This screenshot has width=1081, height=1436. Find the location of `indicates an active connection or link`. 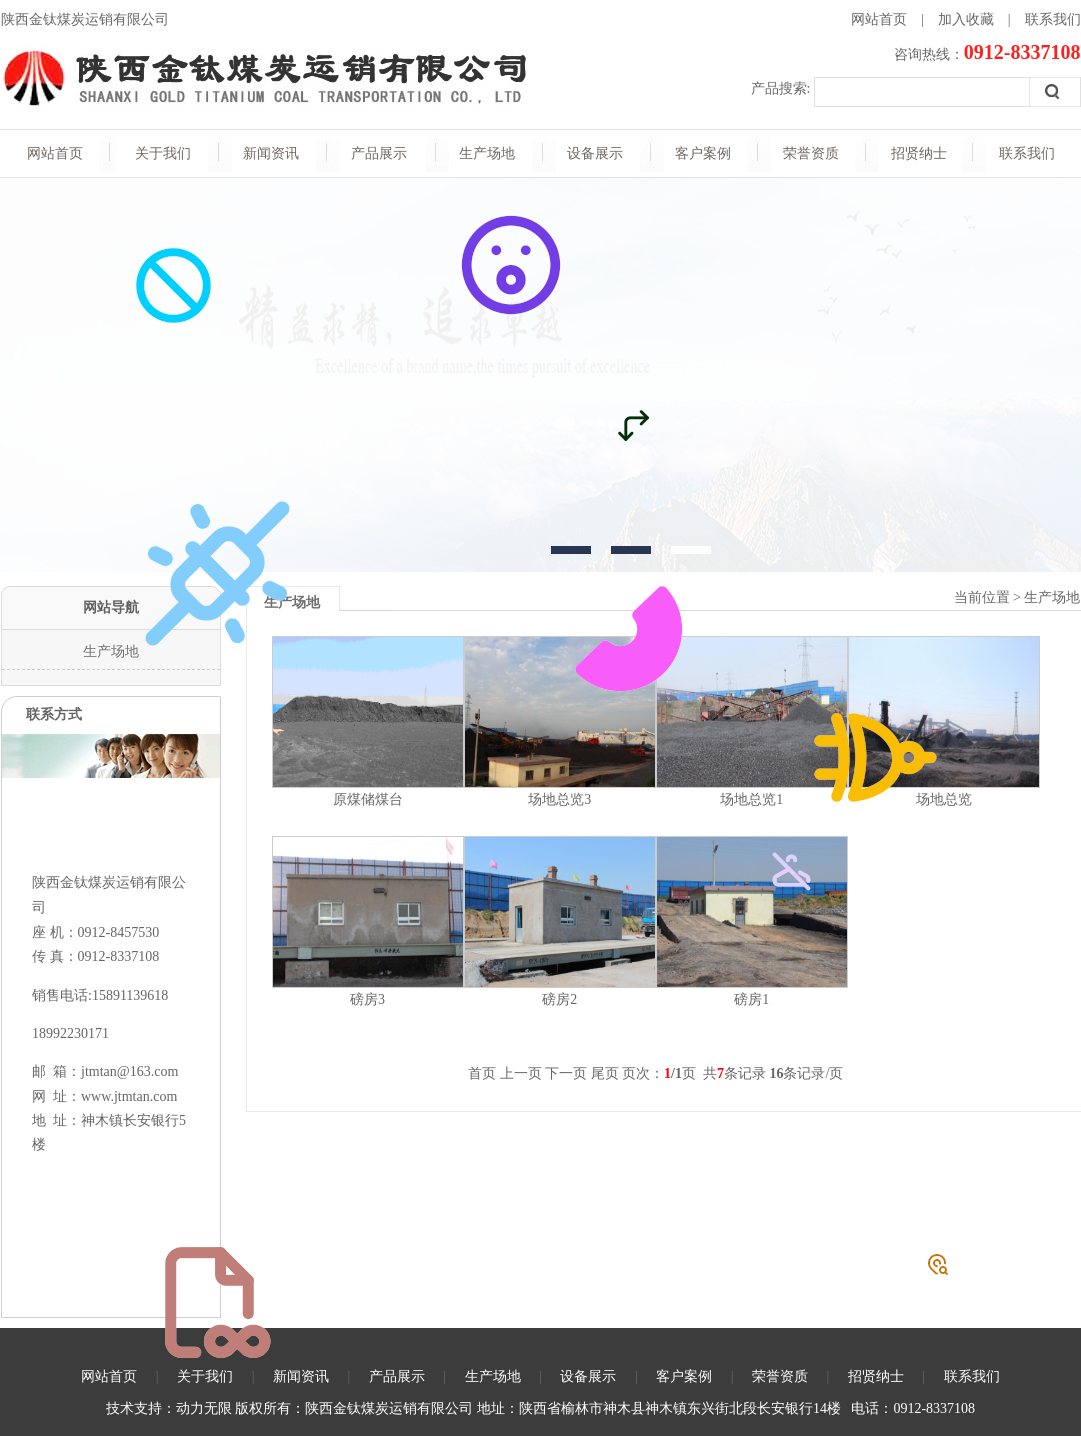

indicates an active connection or link is located at coordinates (217, 573).